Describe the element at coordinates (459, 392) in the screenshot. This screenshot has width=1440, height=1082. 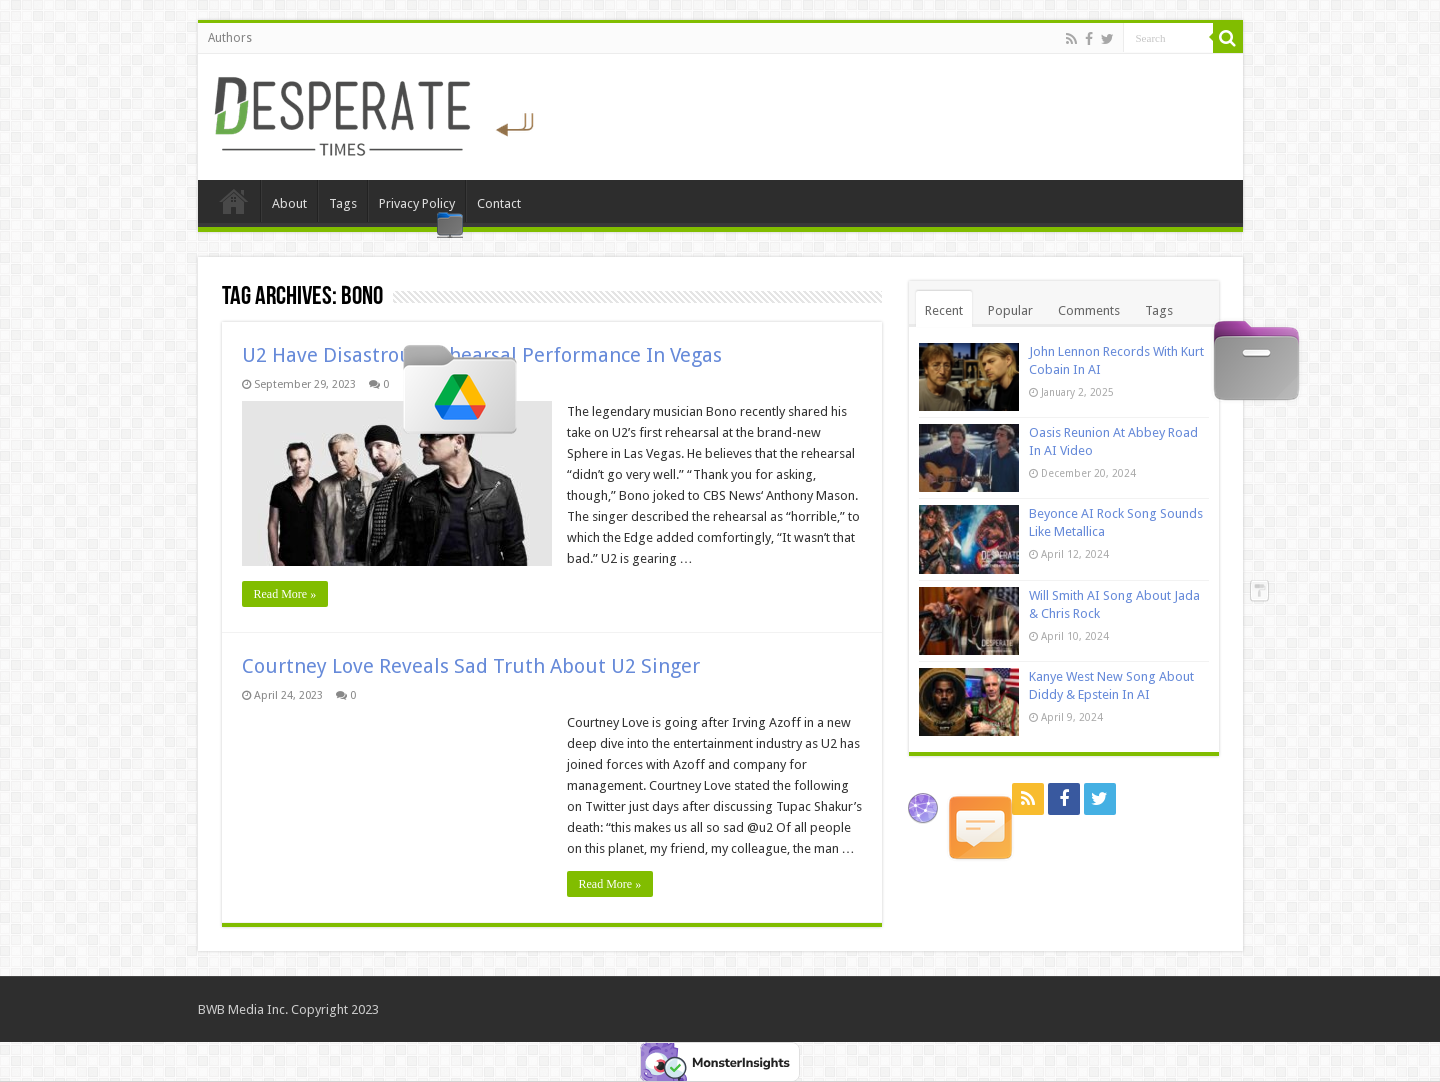
I see `open google drive folder` at that location.